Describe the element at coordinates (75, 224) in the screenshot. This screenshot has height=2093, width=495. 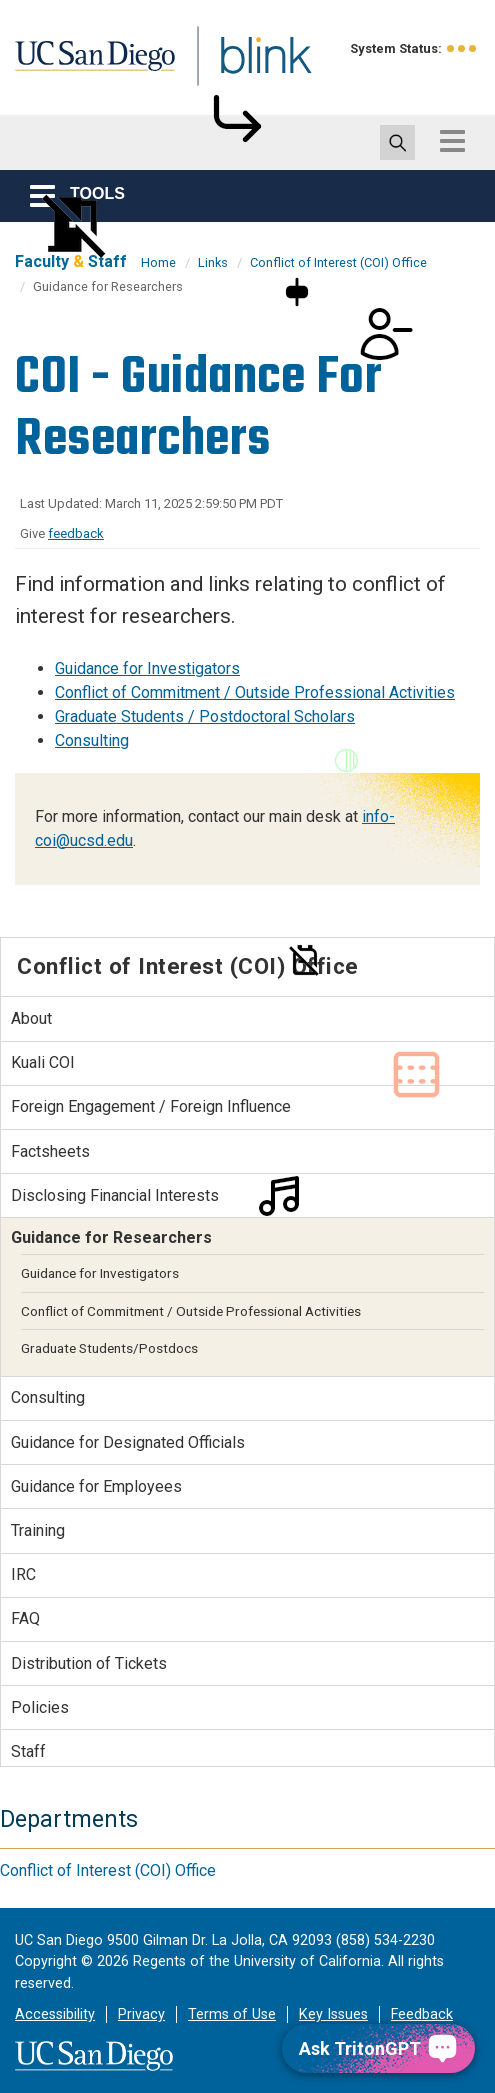
I see `meeting room unavailable or closed` at that location.